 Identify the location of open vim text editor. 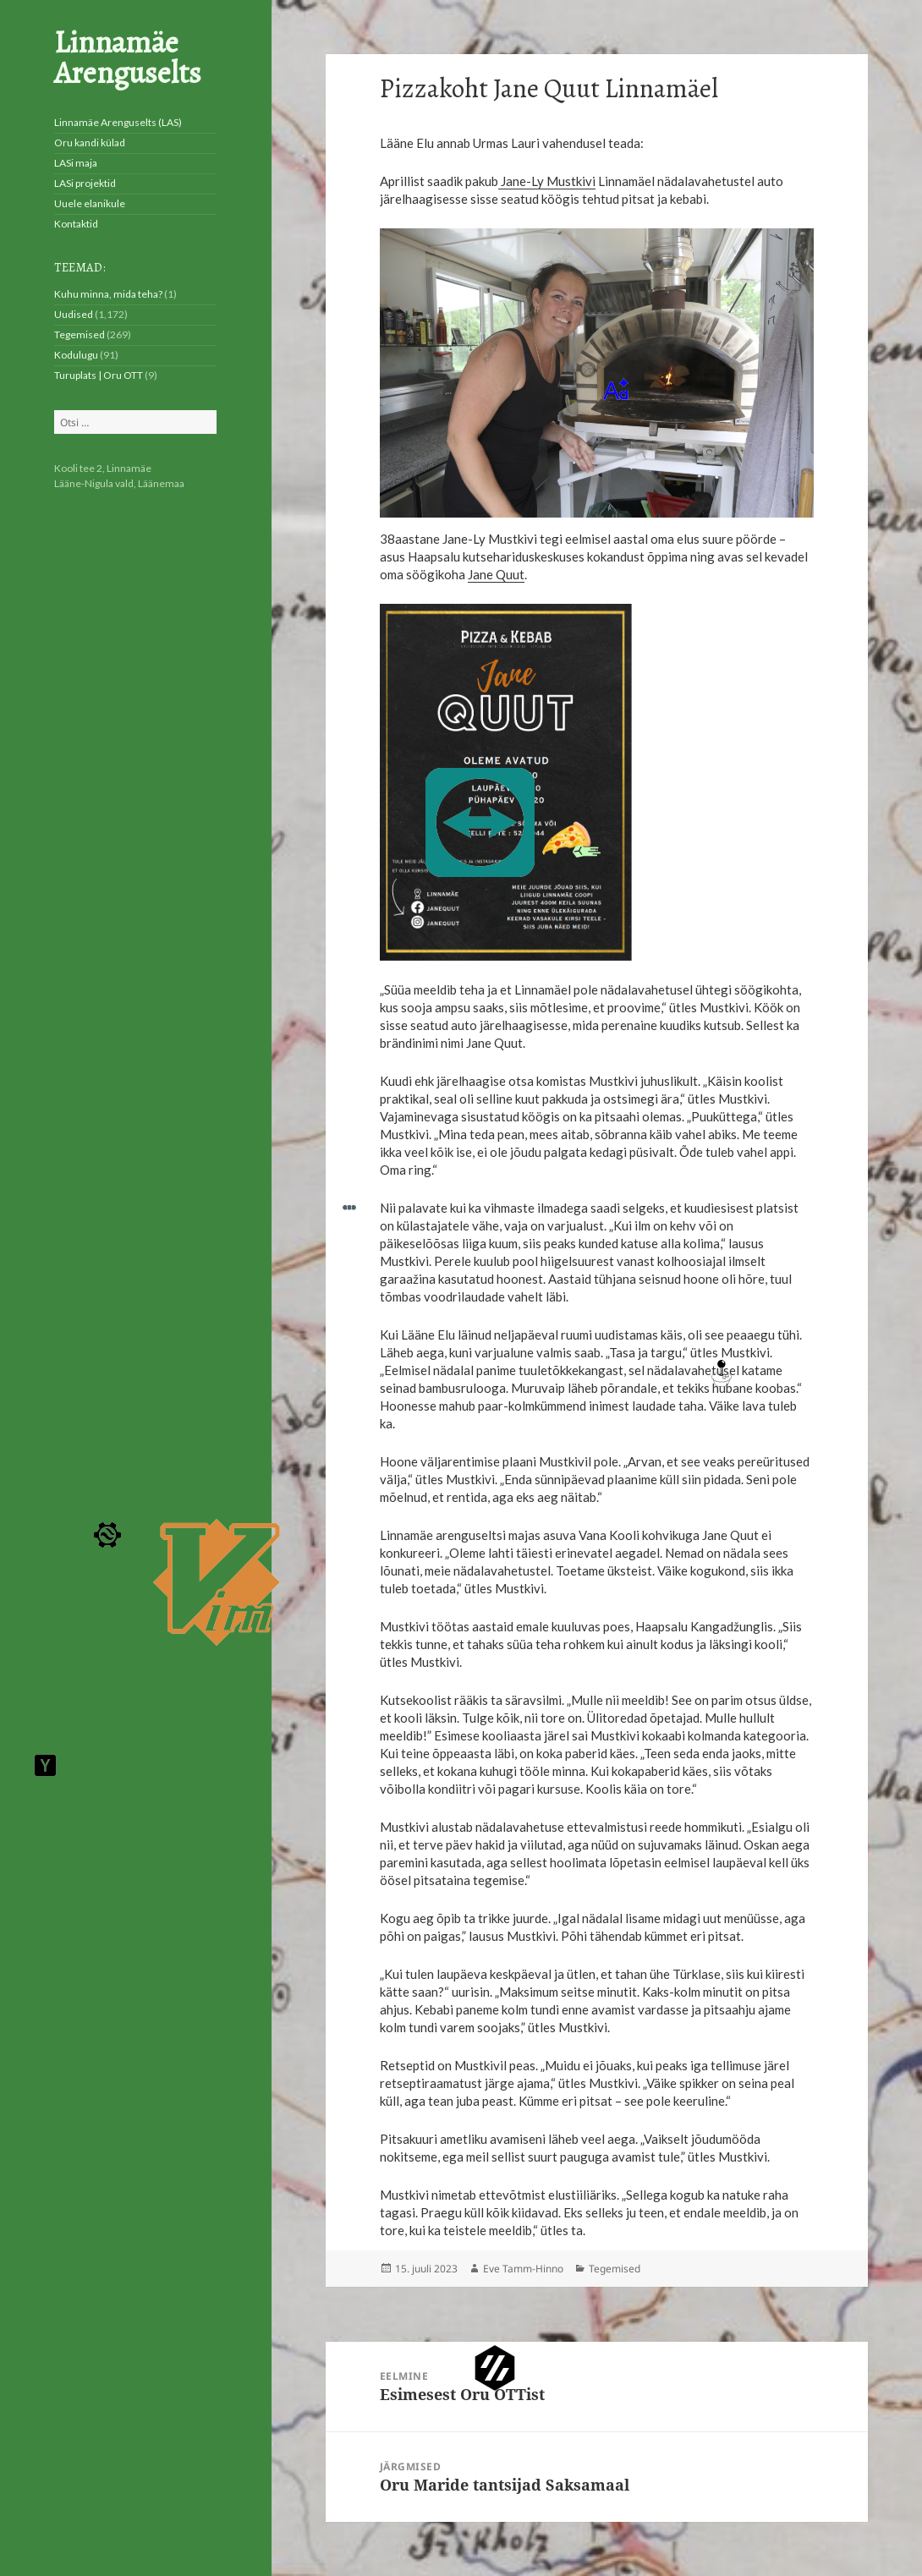
(217, 1582).